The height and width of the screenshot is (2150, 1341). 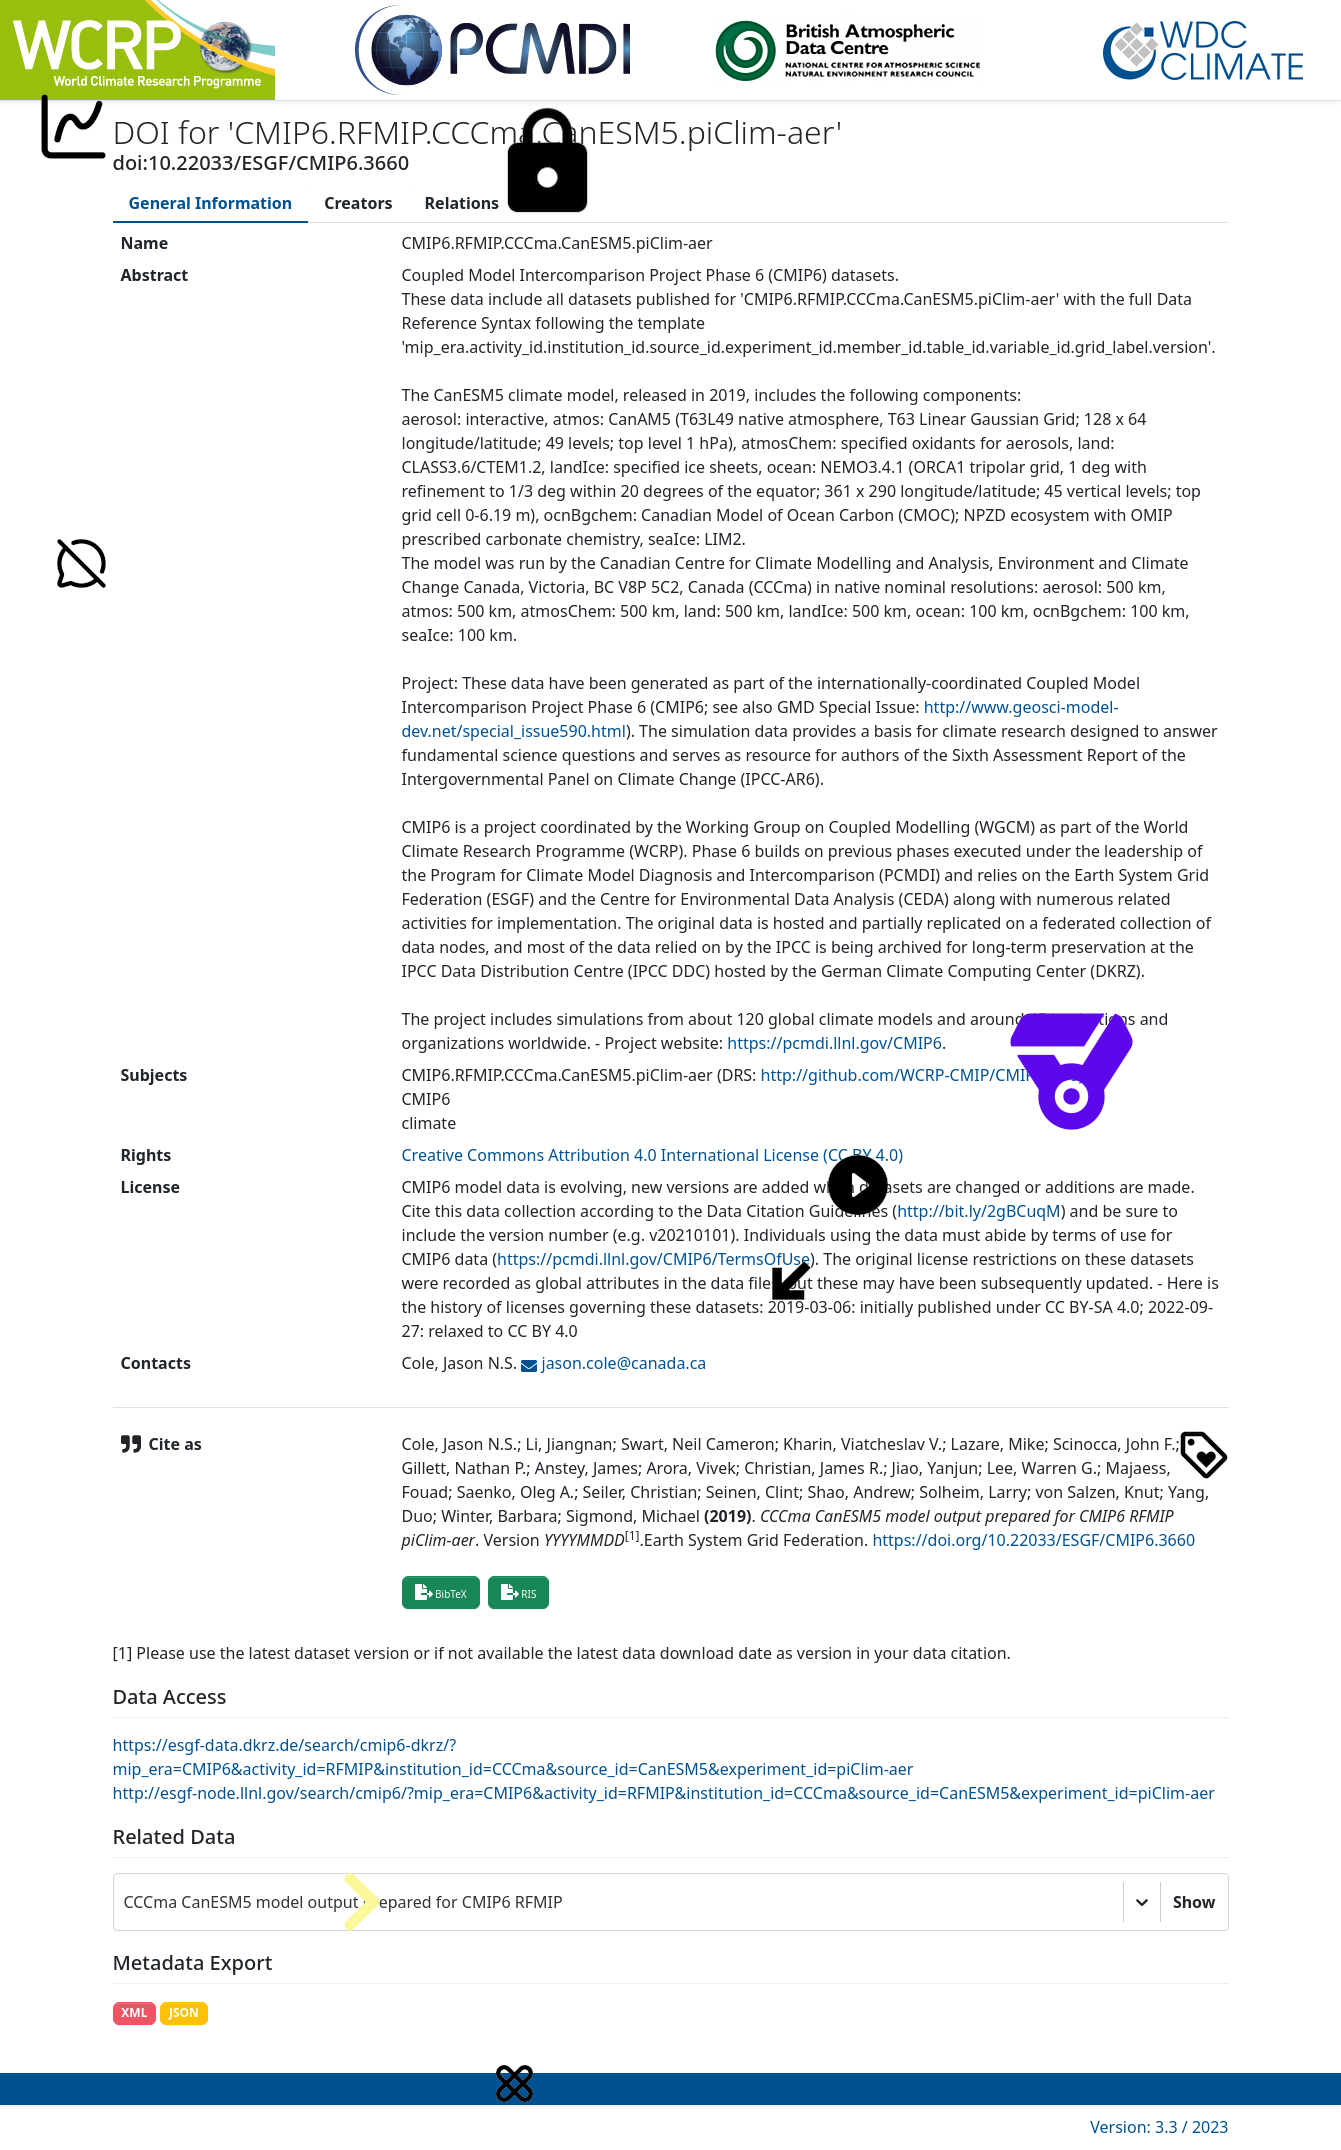 I want to click on play media or video content, so click(x=858, y=1185).